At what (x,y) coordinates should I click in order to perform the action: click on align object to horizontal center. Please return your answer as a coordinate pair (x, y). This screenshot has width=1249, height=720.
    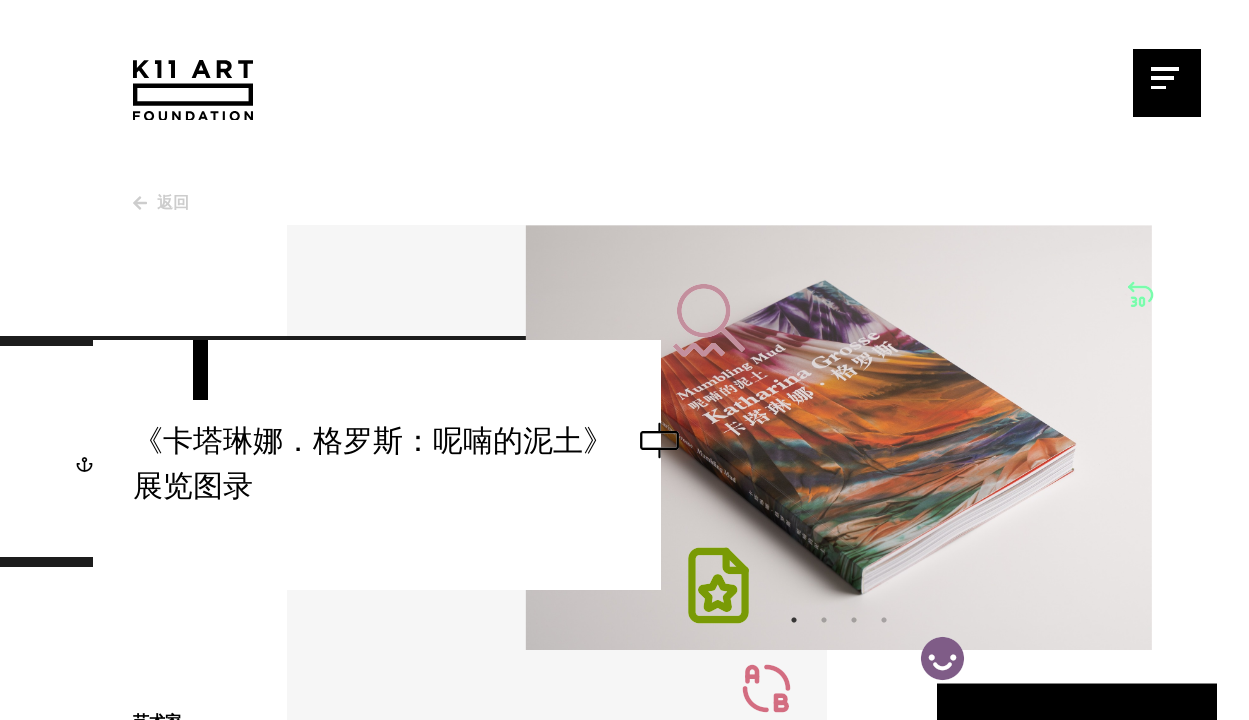
    Looking at the image, I should click on (659, 440).